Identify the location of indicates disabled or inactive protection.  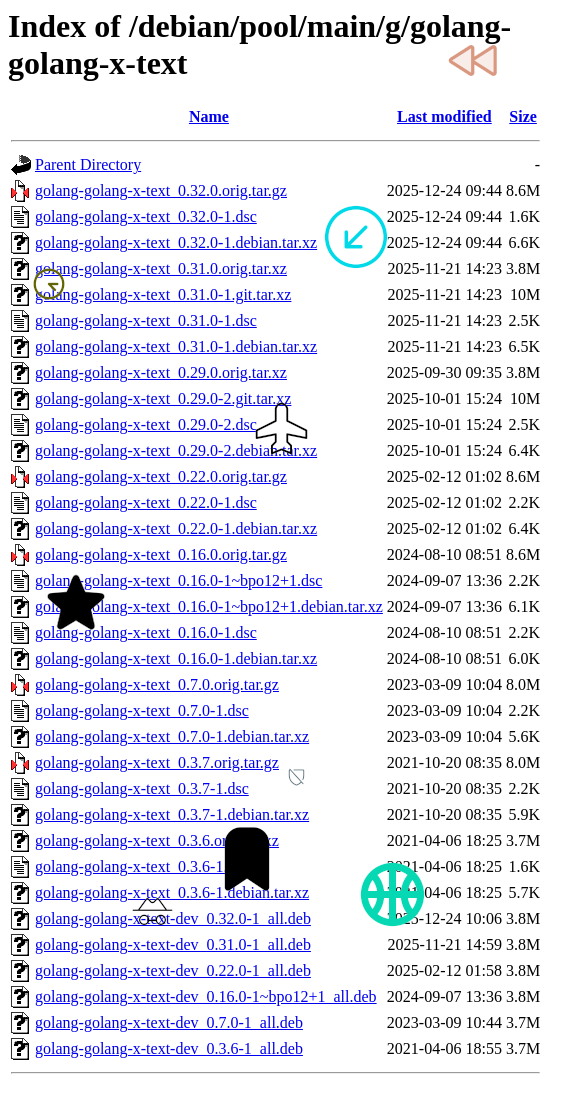
(296, 776).